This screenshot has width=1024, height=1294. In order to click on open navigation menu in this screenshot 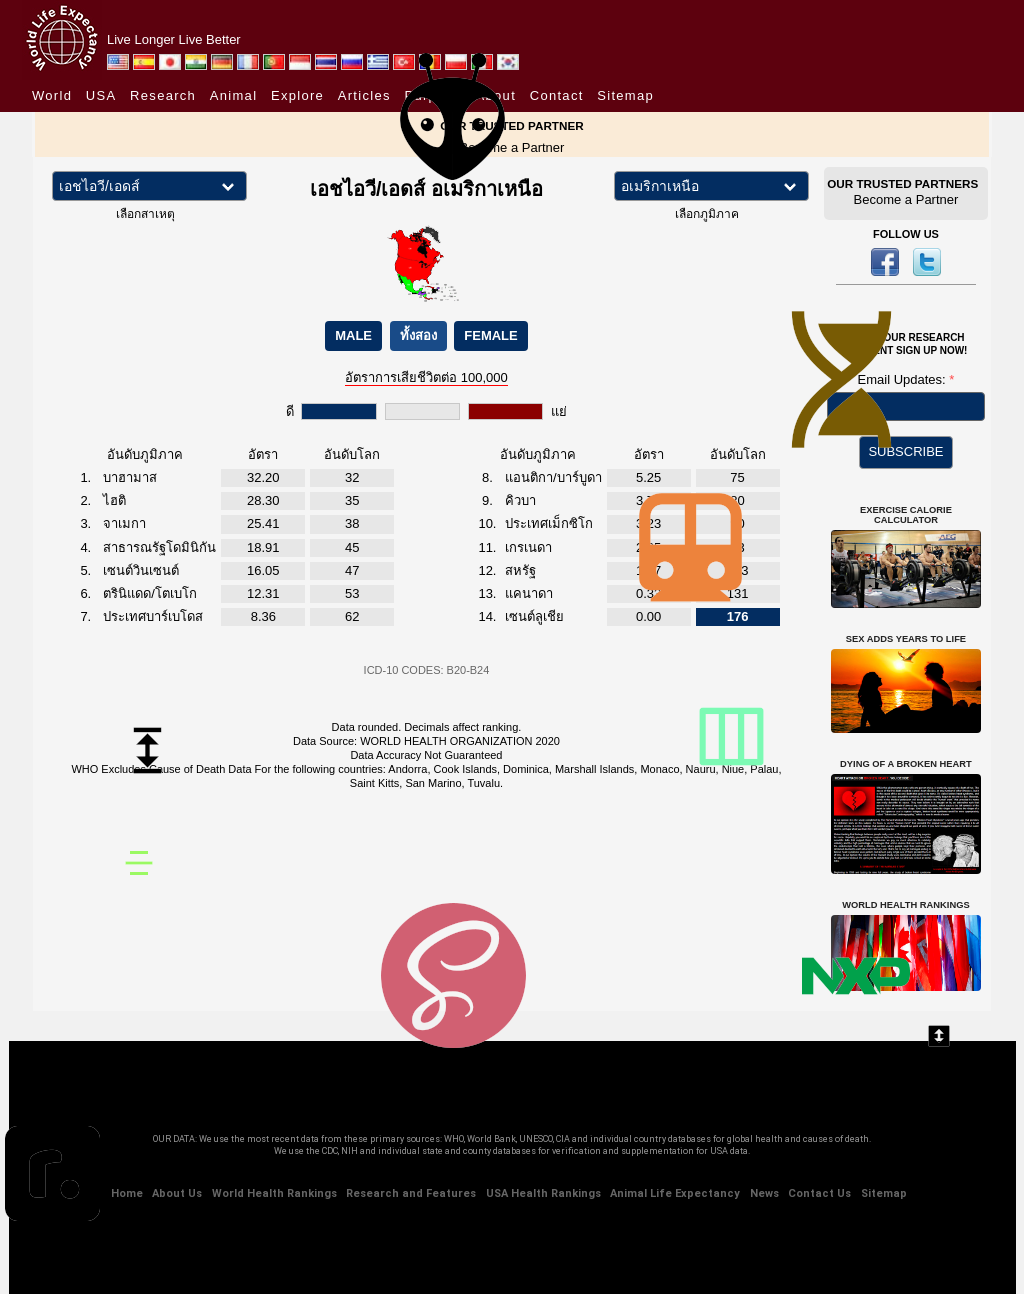, I will do `click(139, 863)`.